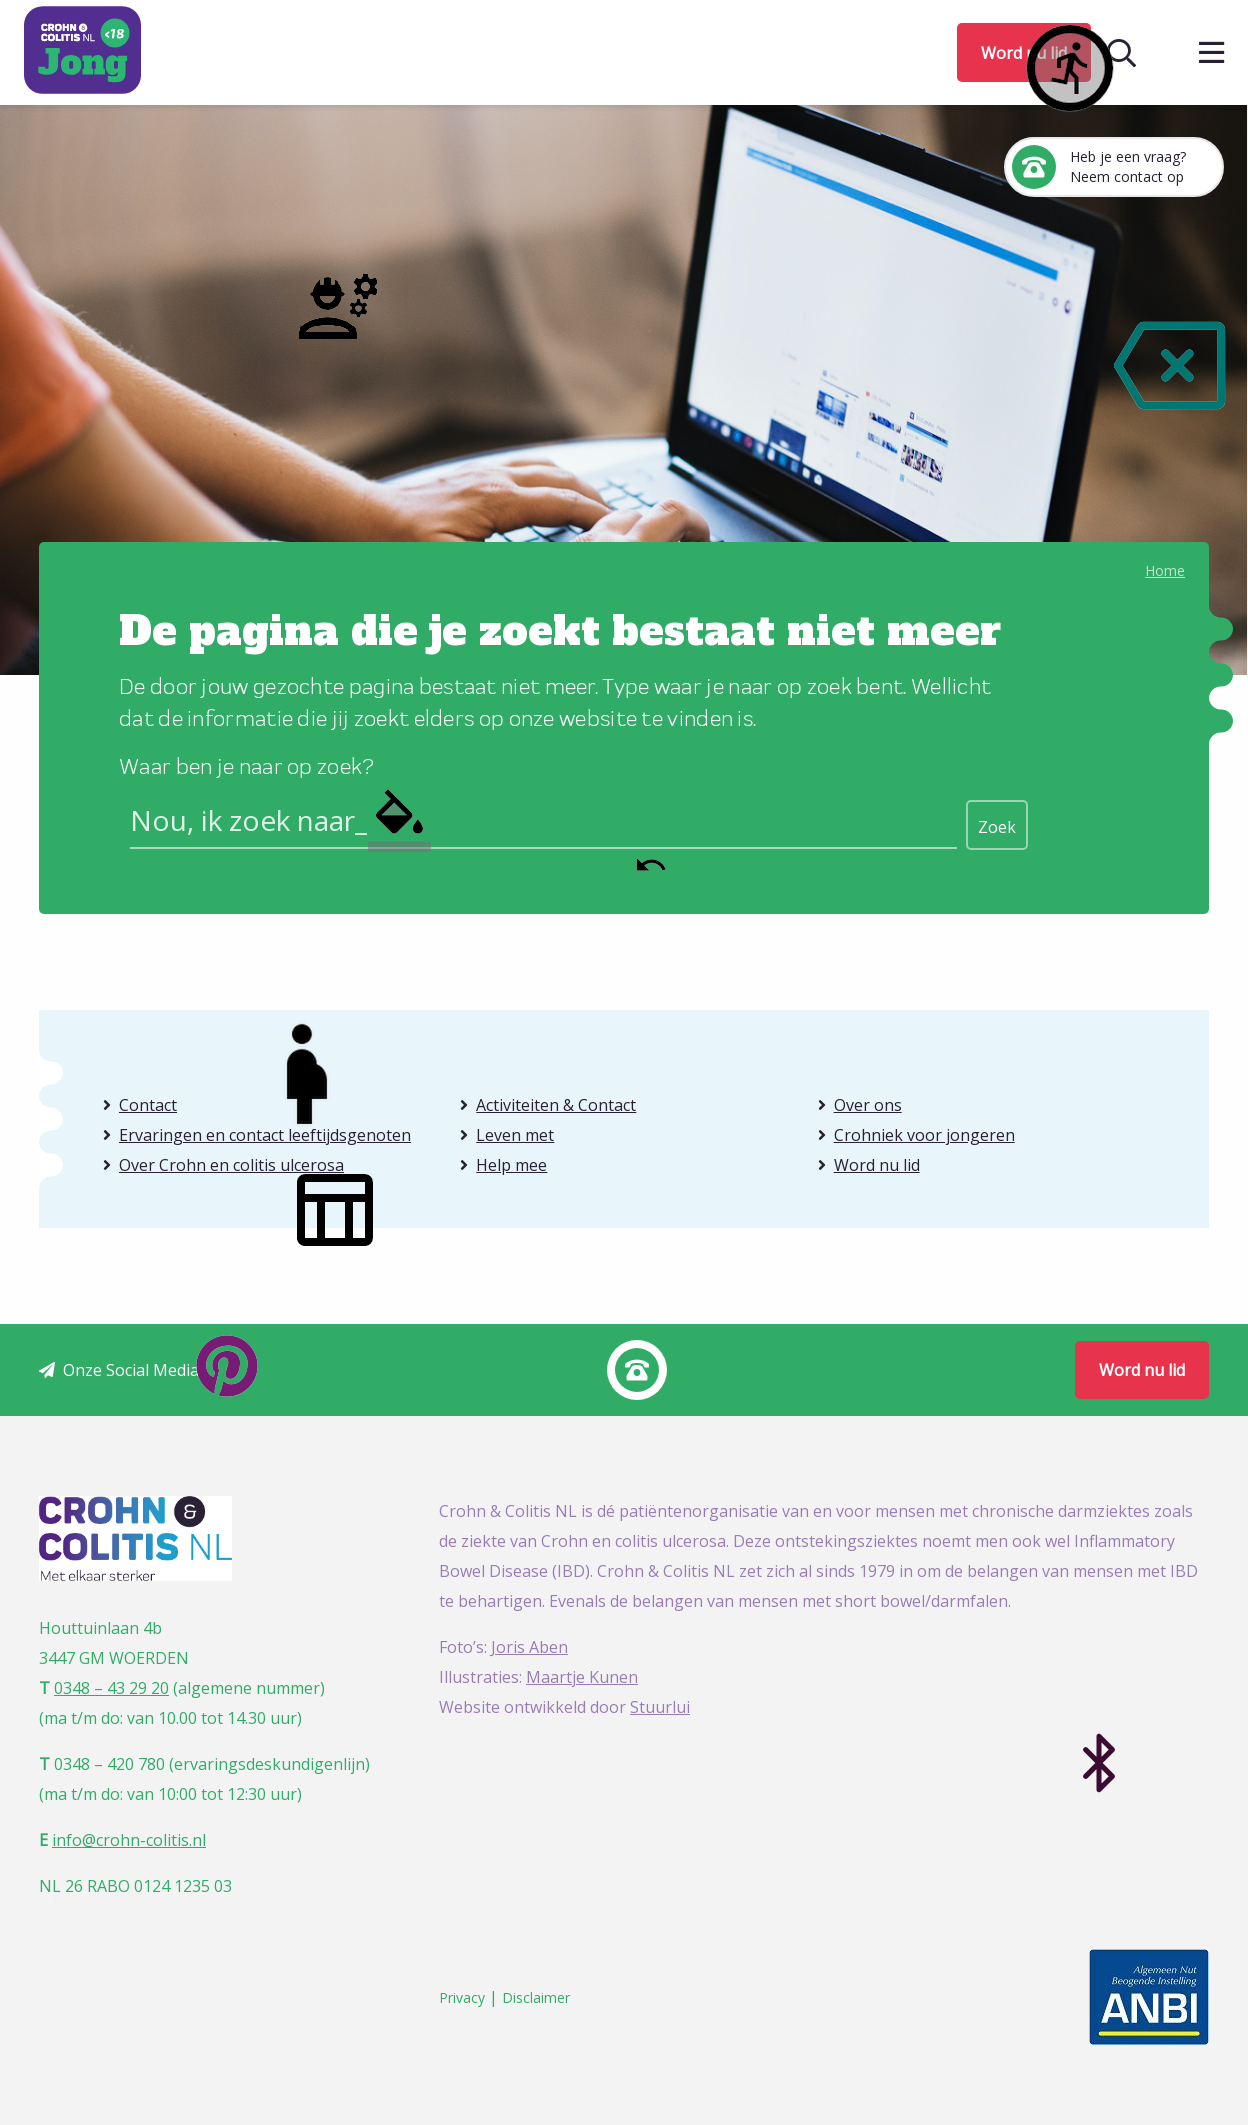  I want to click on open Pinterest app, so click(227, 1366).